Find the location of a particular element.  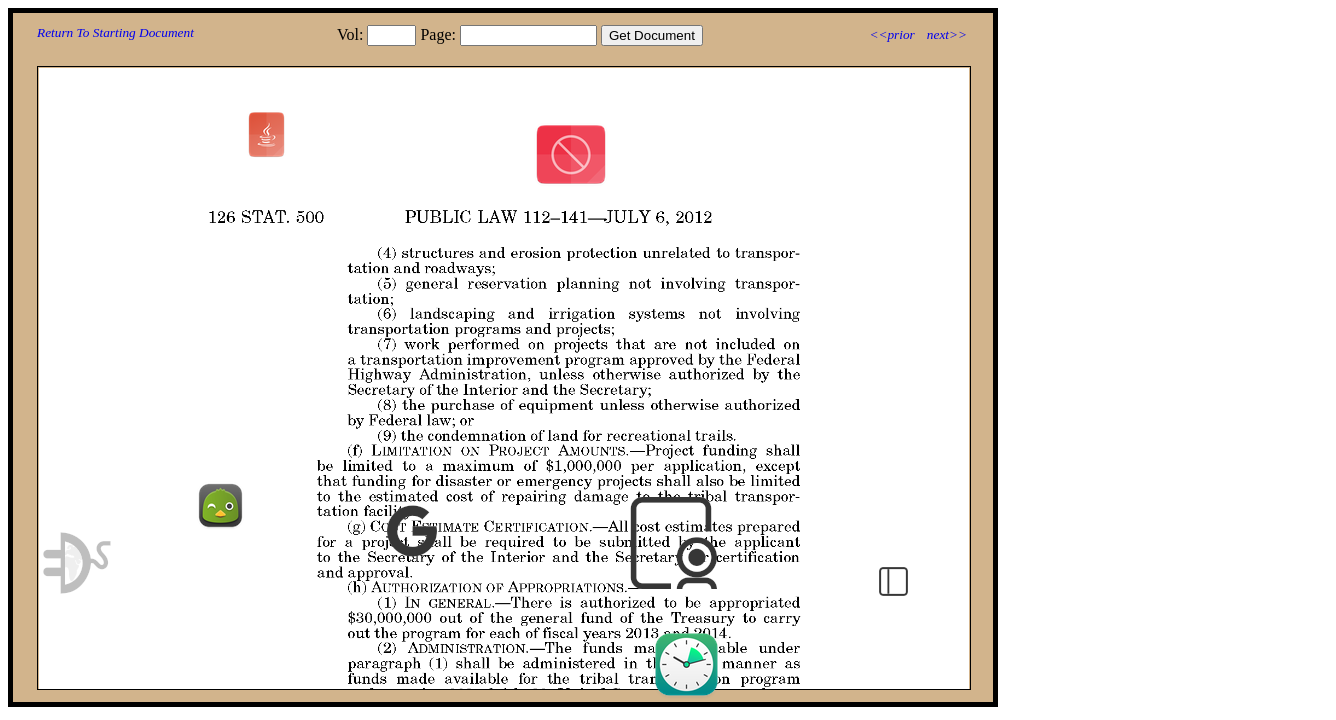

open kapow time tracking app is located at coordinates (686, 664).